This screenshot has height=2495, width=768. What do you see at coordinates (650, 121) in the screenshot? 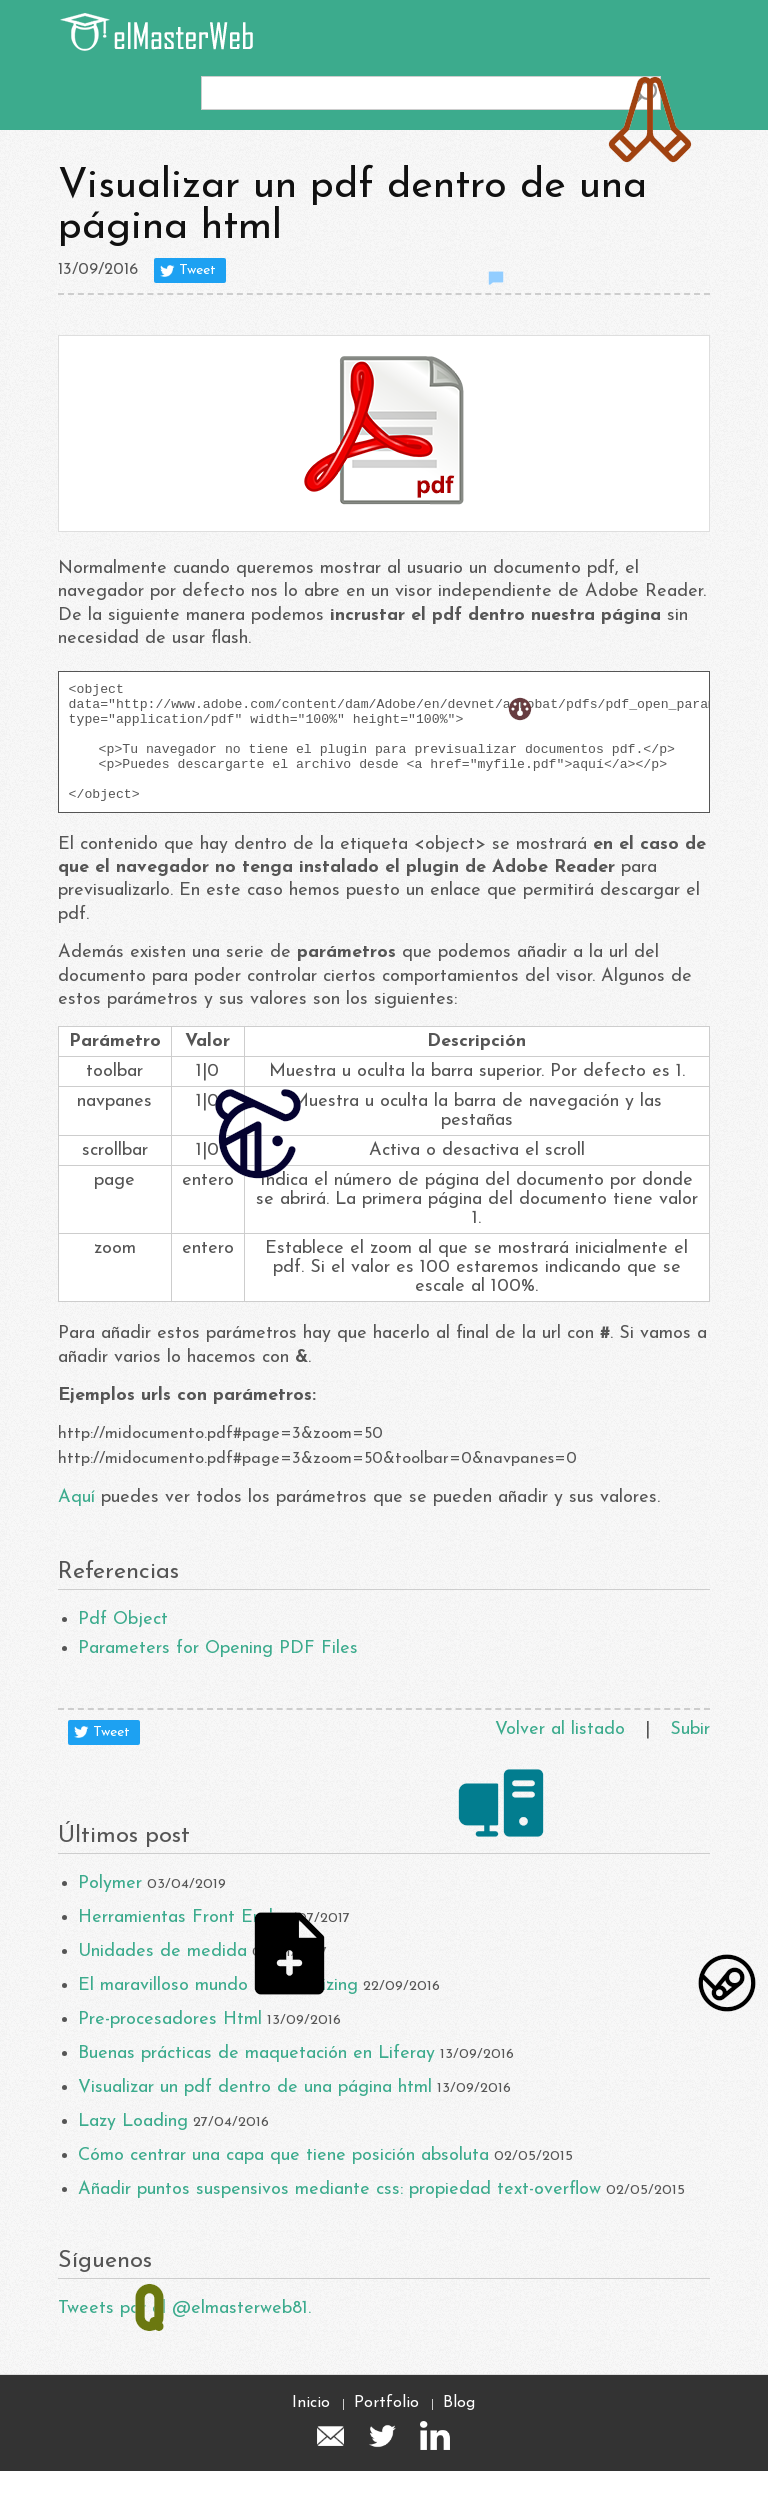
I see `express gratitude or thanks` at bounding box center [650, 121].